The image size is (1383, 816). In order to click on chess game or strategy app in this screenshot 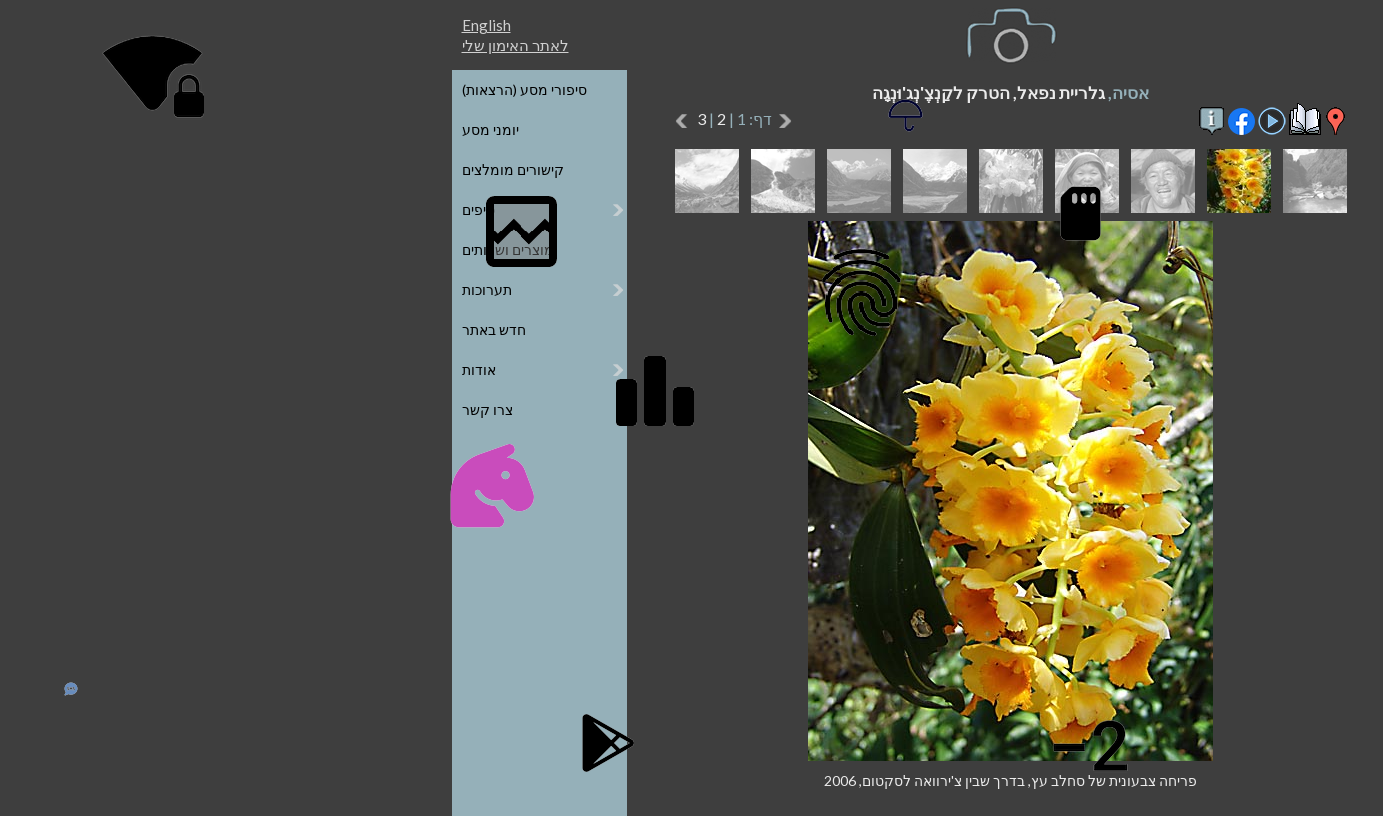, I will do `click(493, 484)`.